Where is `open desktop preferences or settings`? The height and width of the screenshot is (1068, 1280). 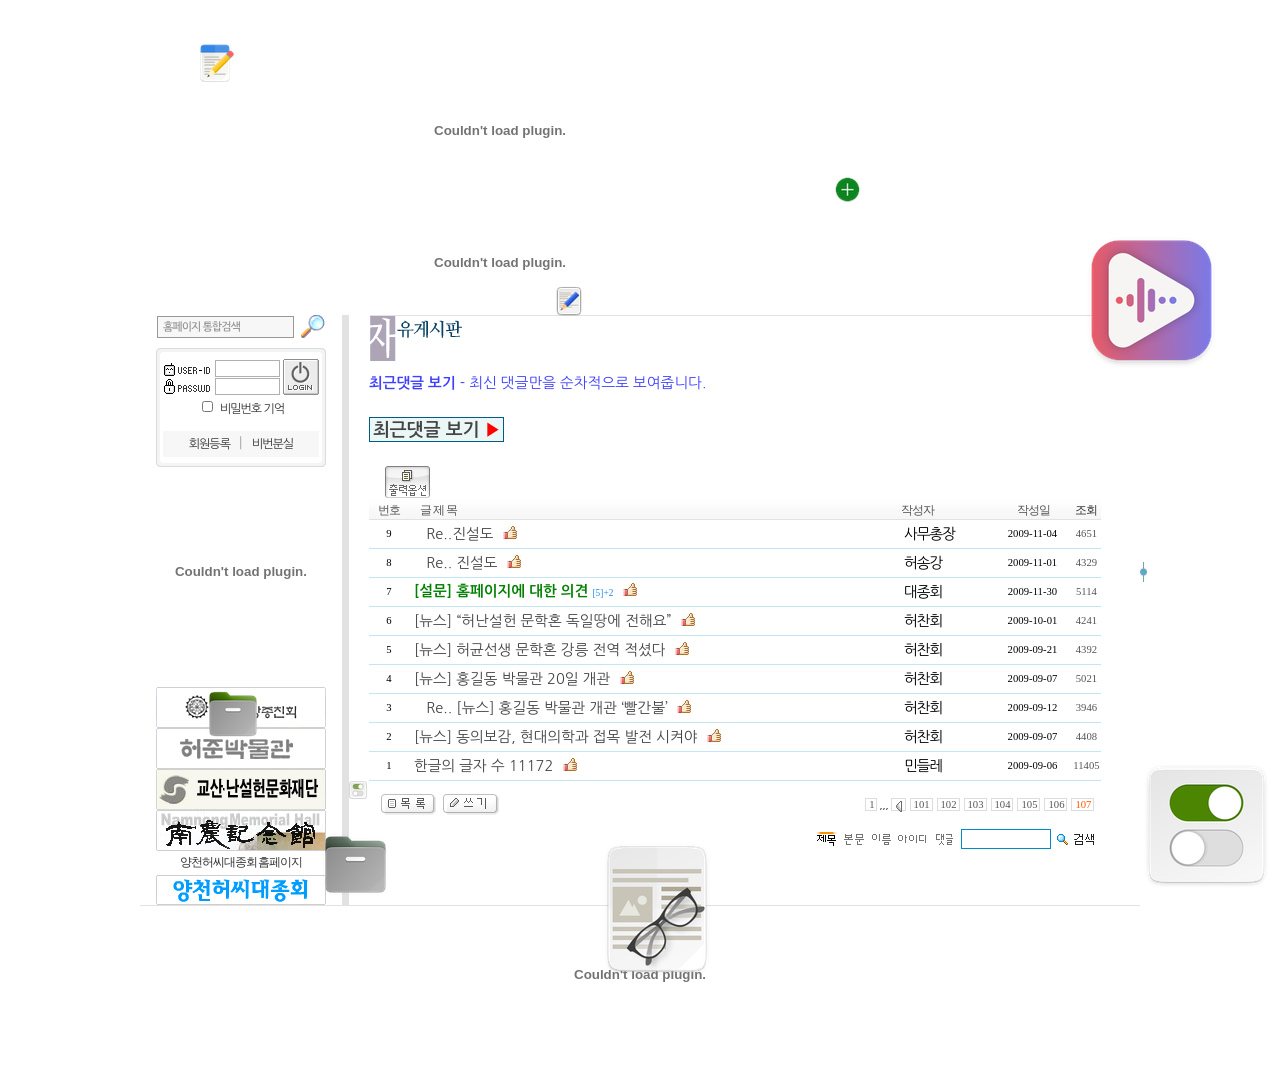 open desktop preferences or settings is located at coordinates (1206, 825).